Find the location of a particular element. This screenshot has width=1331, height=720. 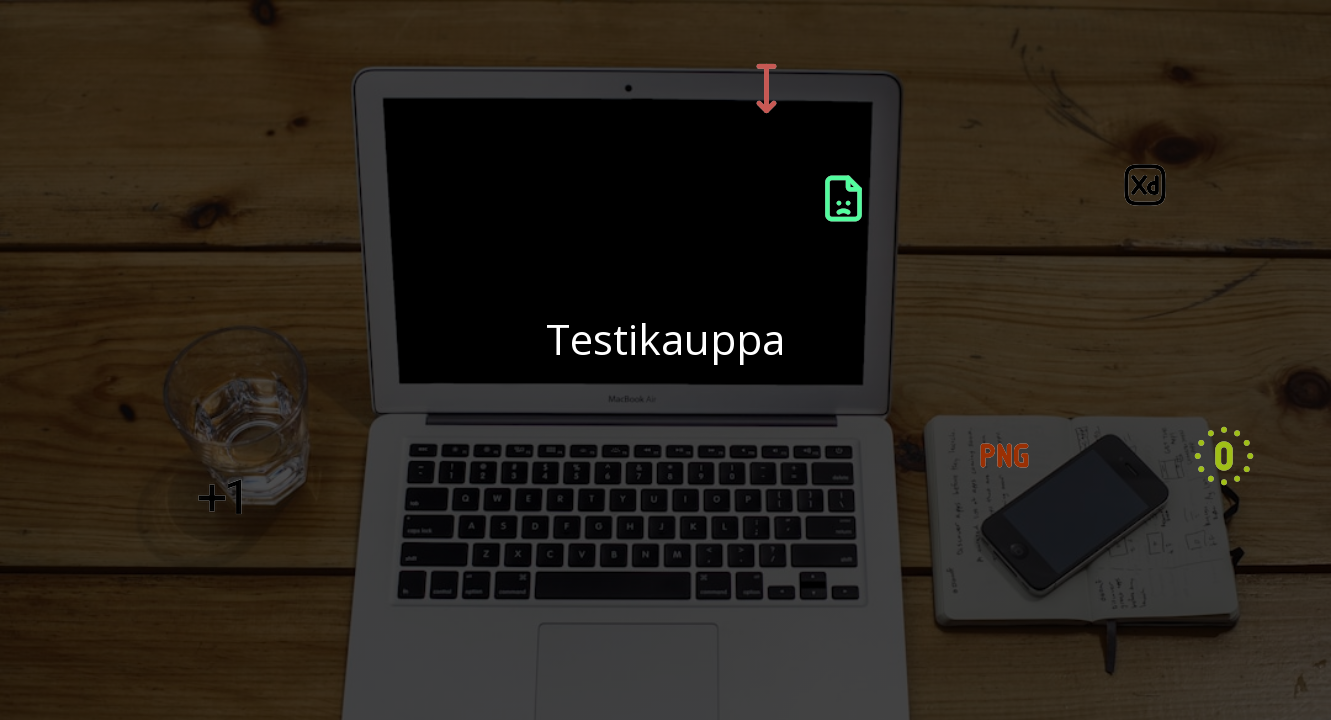

indicates a PNG image file type is located at coordinates (1004, 455).